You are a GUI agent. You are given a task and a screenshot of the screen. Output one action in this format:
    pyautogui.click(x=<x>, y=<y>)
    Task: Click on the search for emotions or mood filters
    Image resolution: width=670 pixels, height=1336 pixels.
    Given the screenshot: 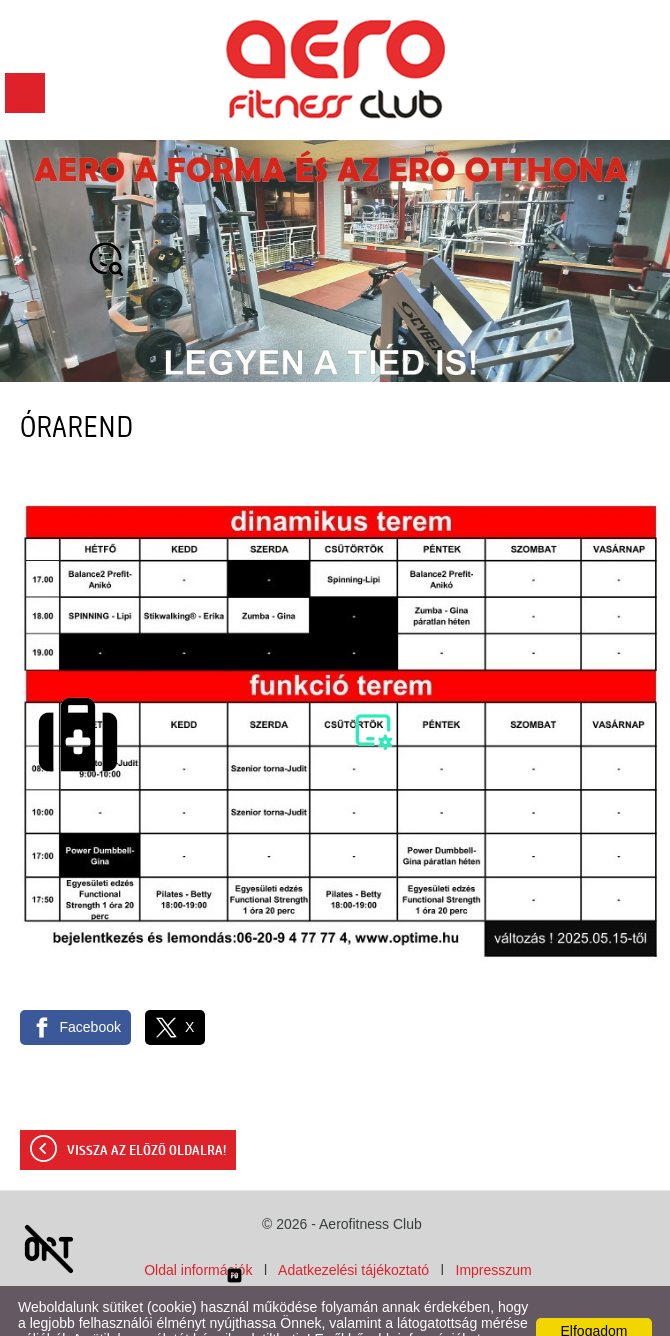 What is the action you would take?
    pyautogui.click(x=105, y=258)
    